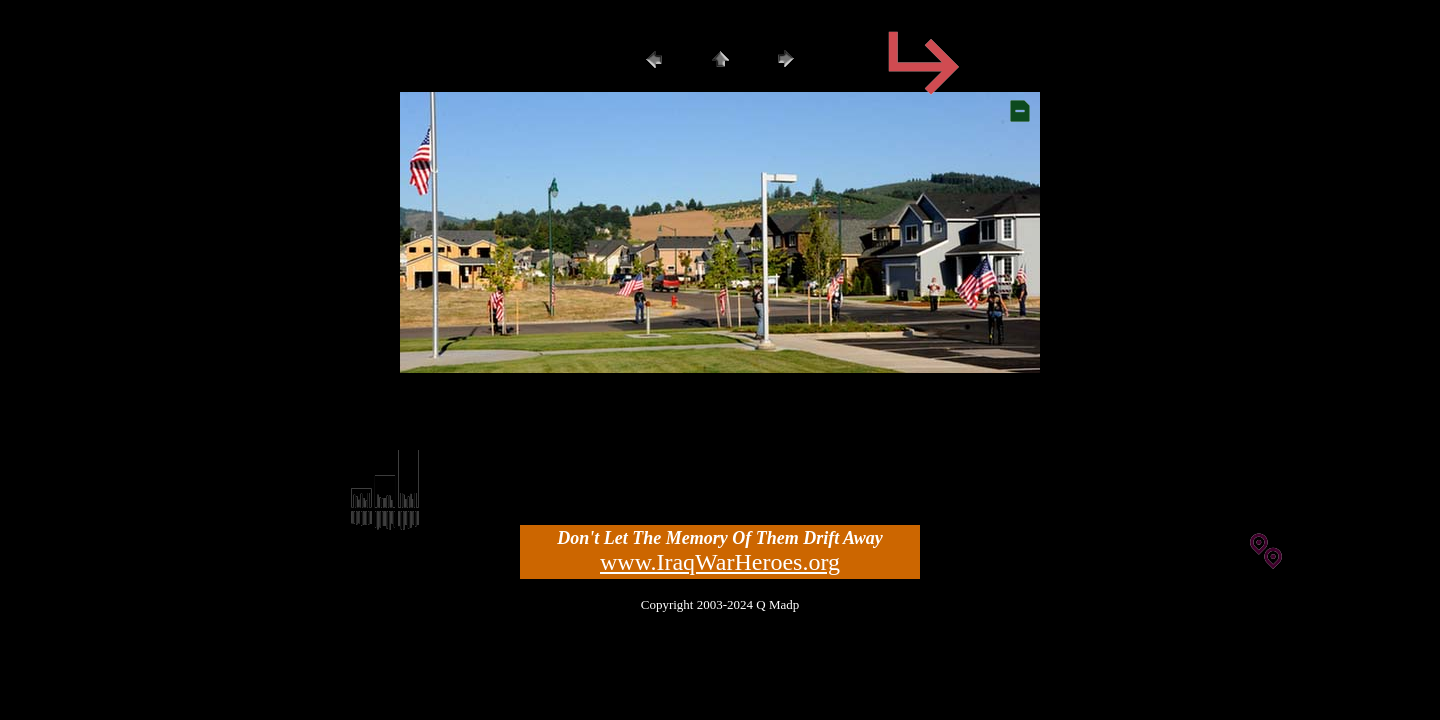  What do you see at coordinates (919, 62) in the screenshot?
I see `reply to a message or comment` at bounding box center [919, 62].